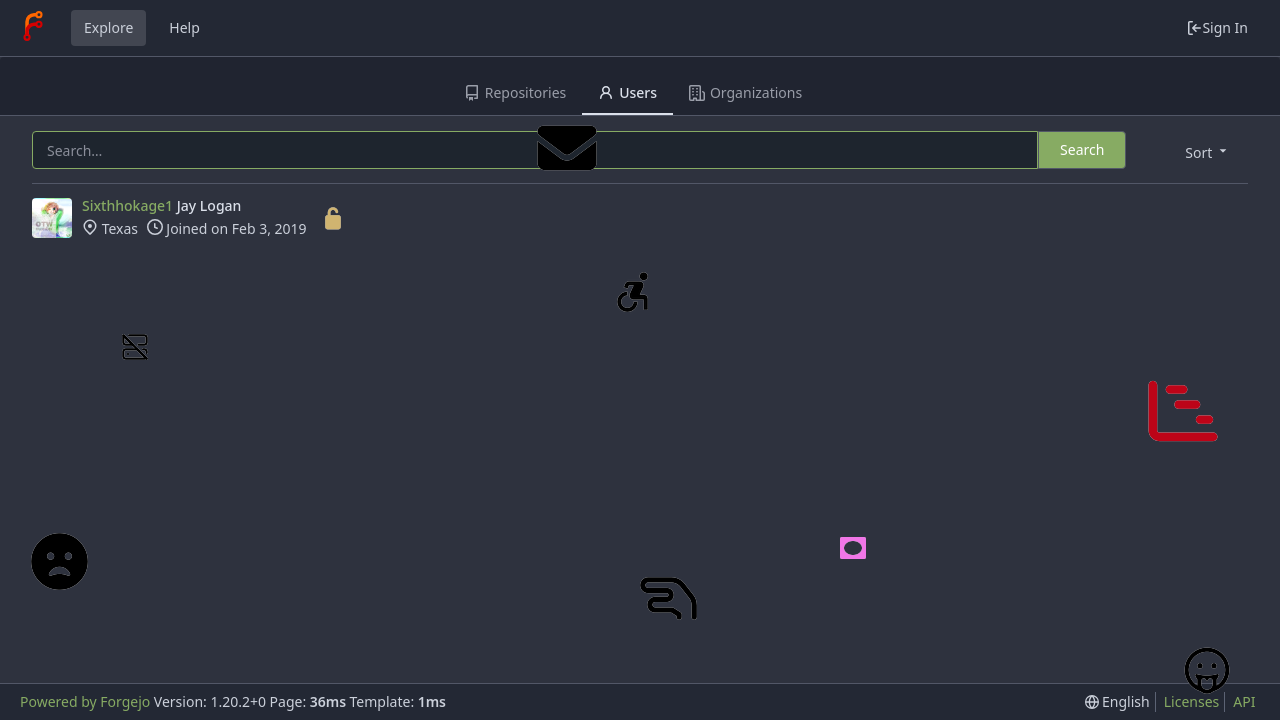 Image resolution: width=1280 pixels, height=720 pixels. What do you see at coordinates (1183, 411) in the screenshot?
I see `view project timeline or gantt chart` at bounding box center [1183, 411].